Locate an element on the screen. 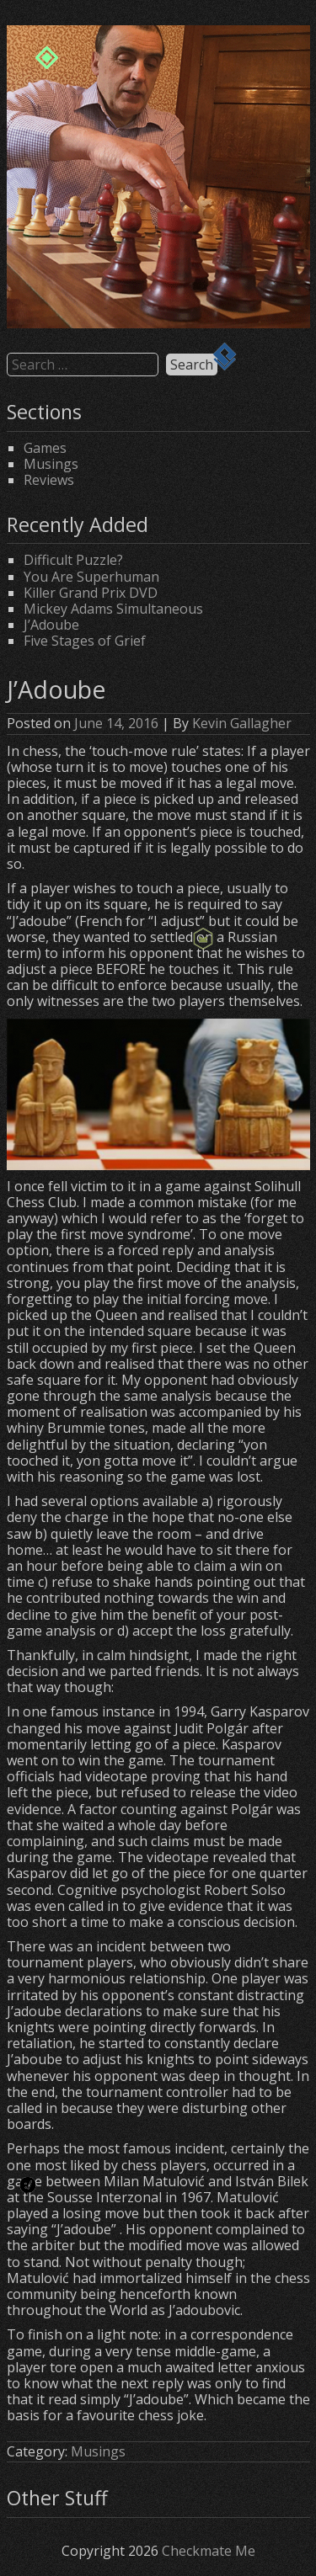 This screenshot has width=316, height=2576. open Visual Paradigm application is located at coordinates (224, 356).